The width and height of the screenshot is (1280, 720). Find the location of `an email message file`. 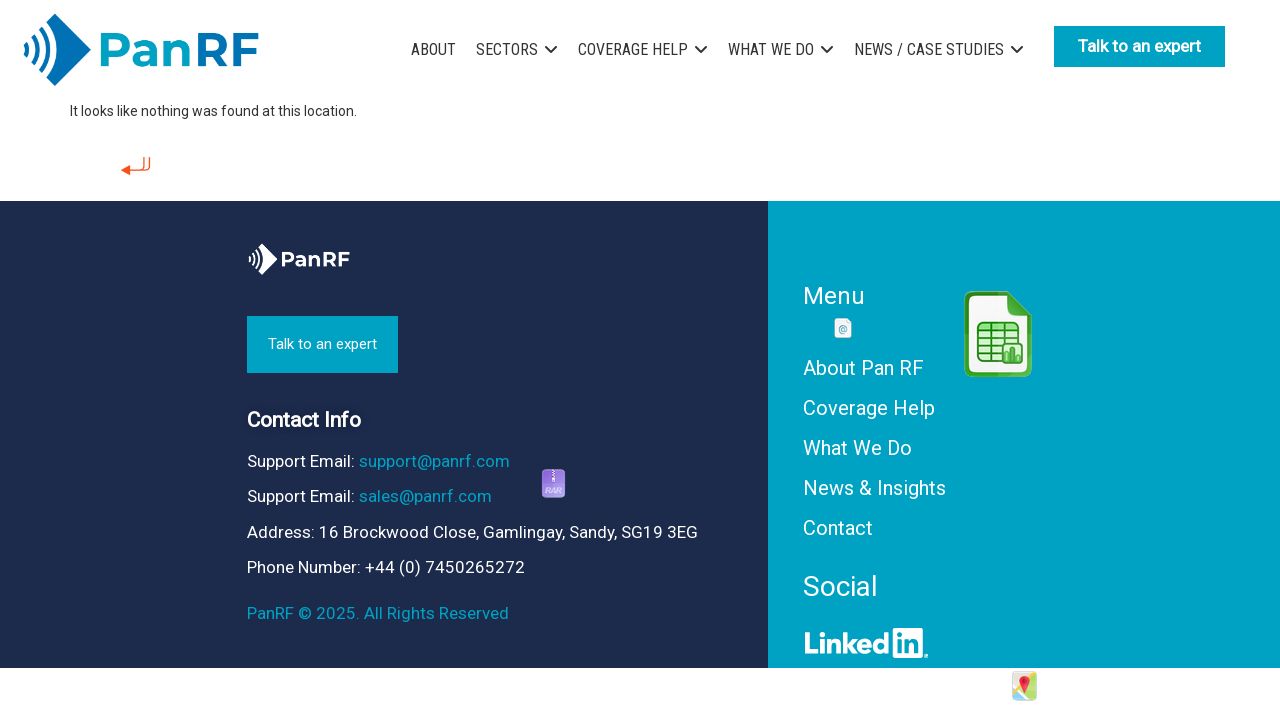

an email message file is located at coordinates (843, 328).